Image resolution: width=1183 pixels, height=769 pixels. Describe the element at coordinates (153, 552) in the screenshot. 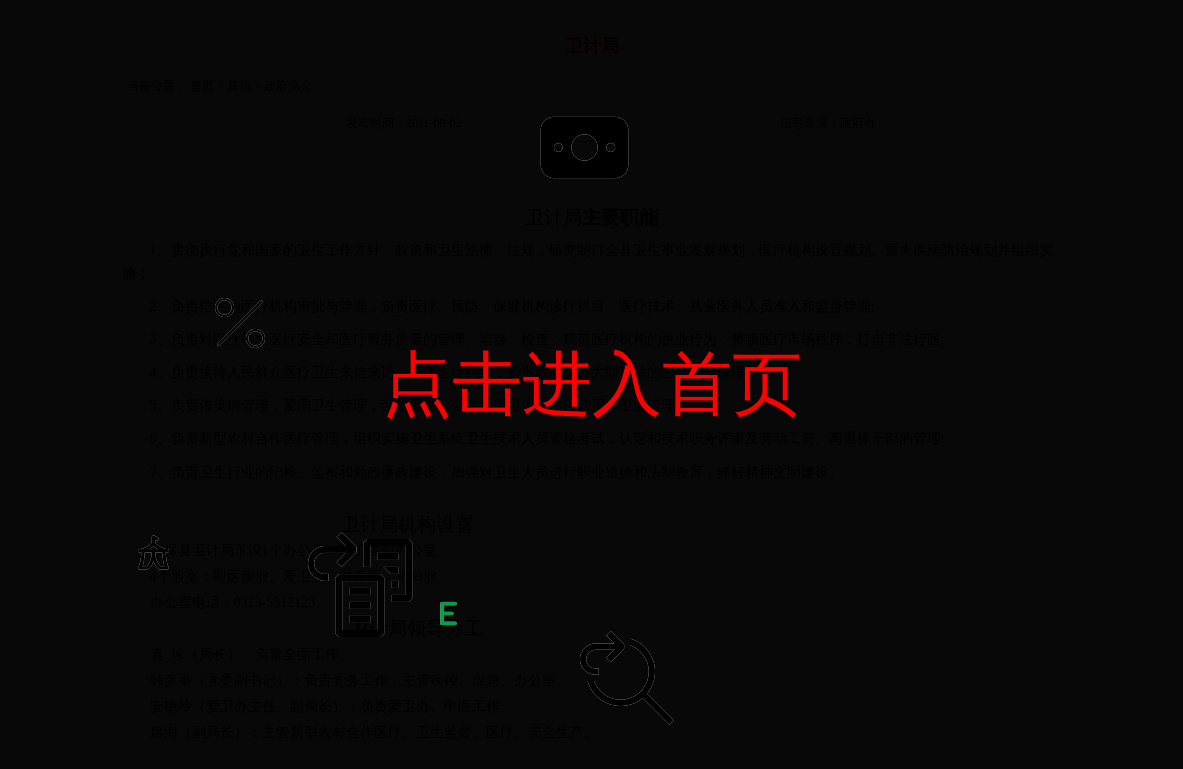

I see `view circus or entertainment venues` at that location.